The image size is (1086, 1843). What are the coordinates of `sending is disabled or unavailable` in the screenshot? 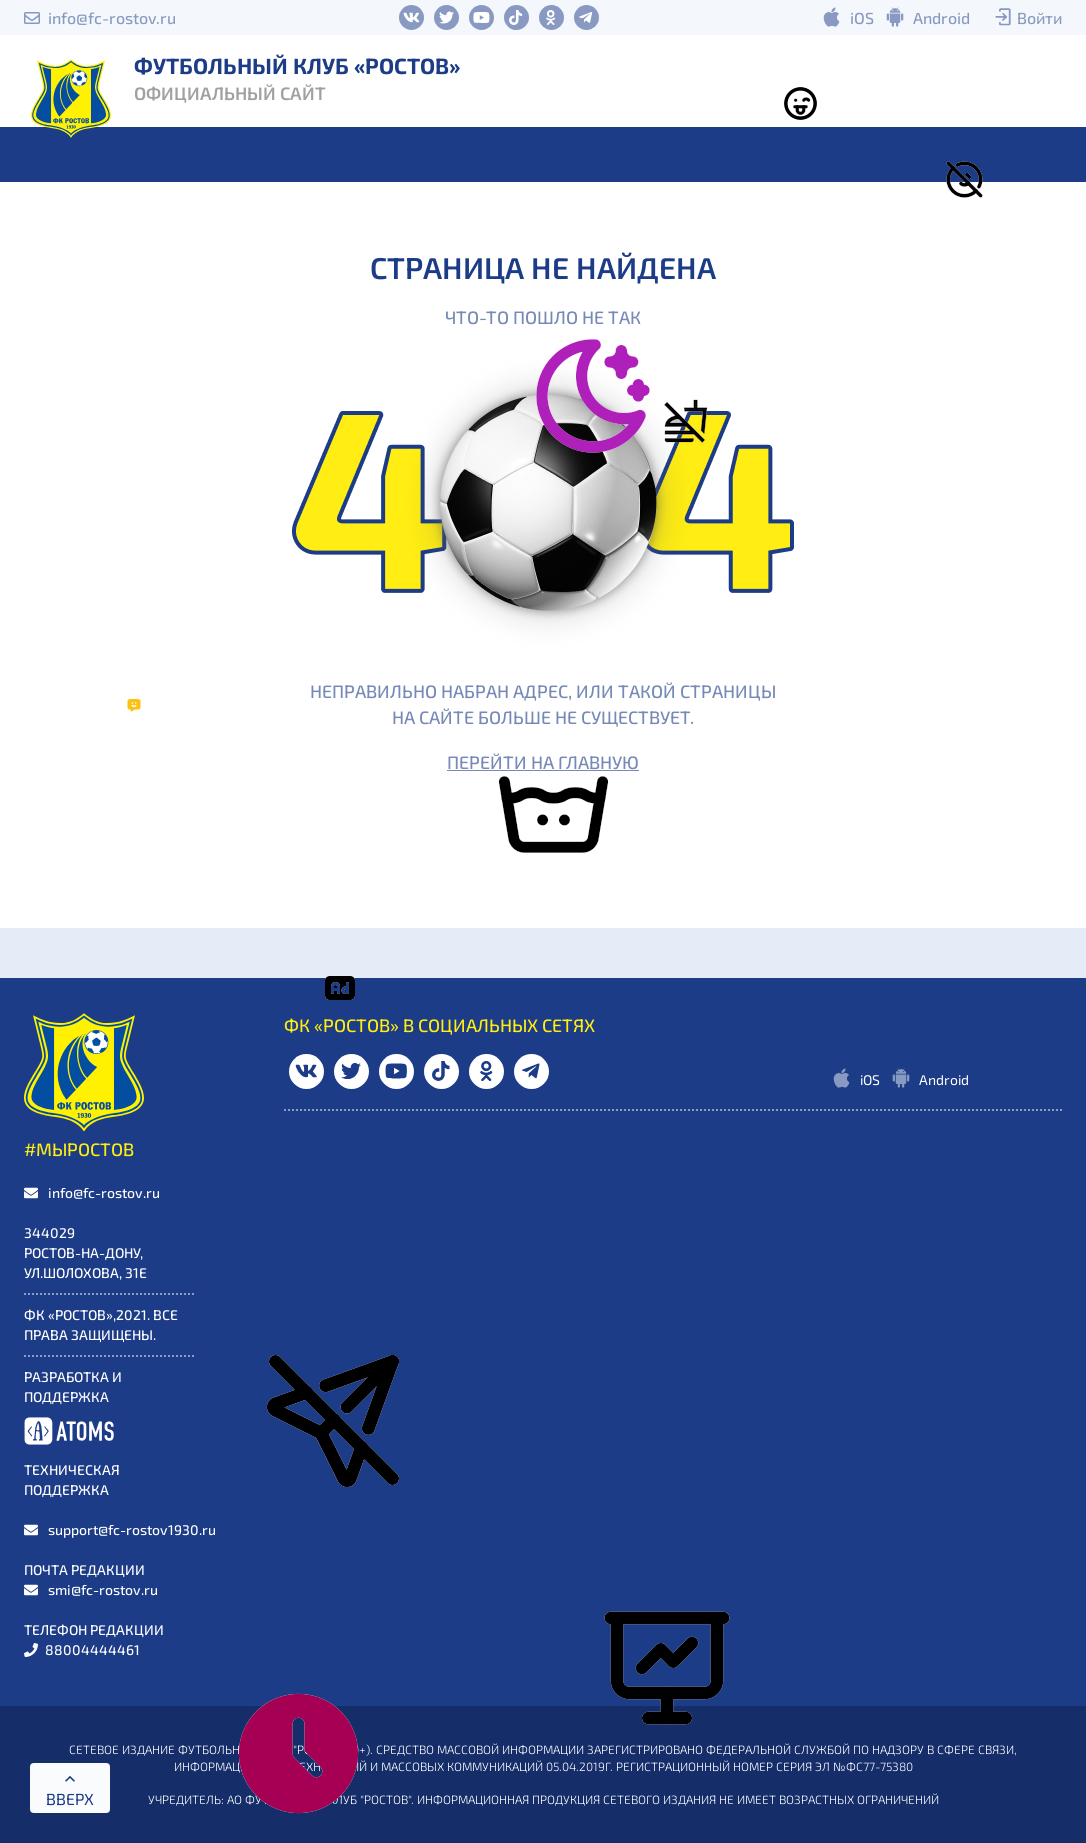 It's located at (334, 1420).